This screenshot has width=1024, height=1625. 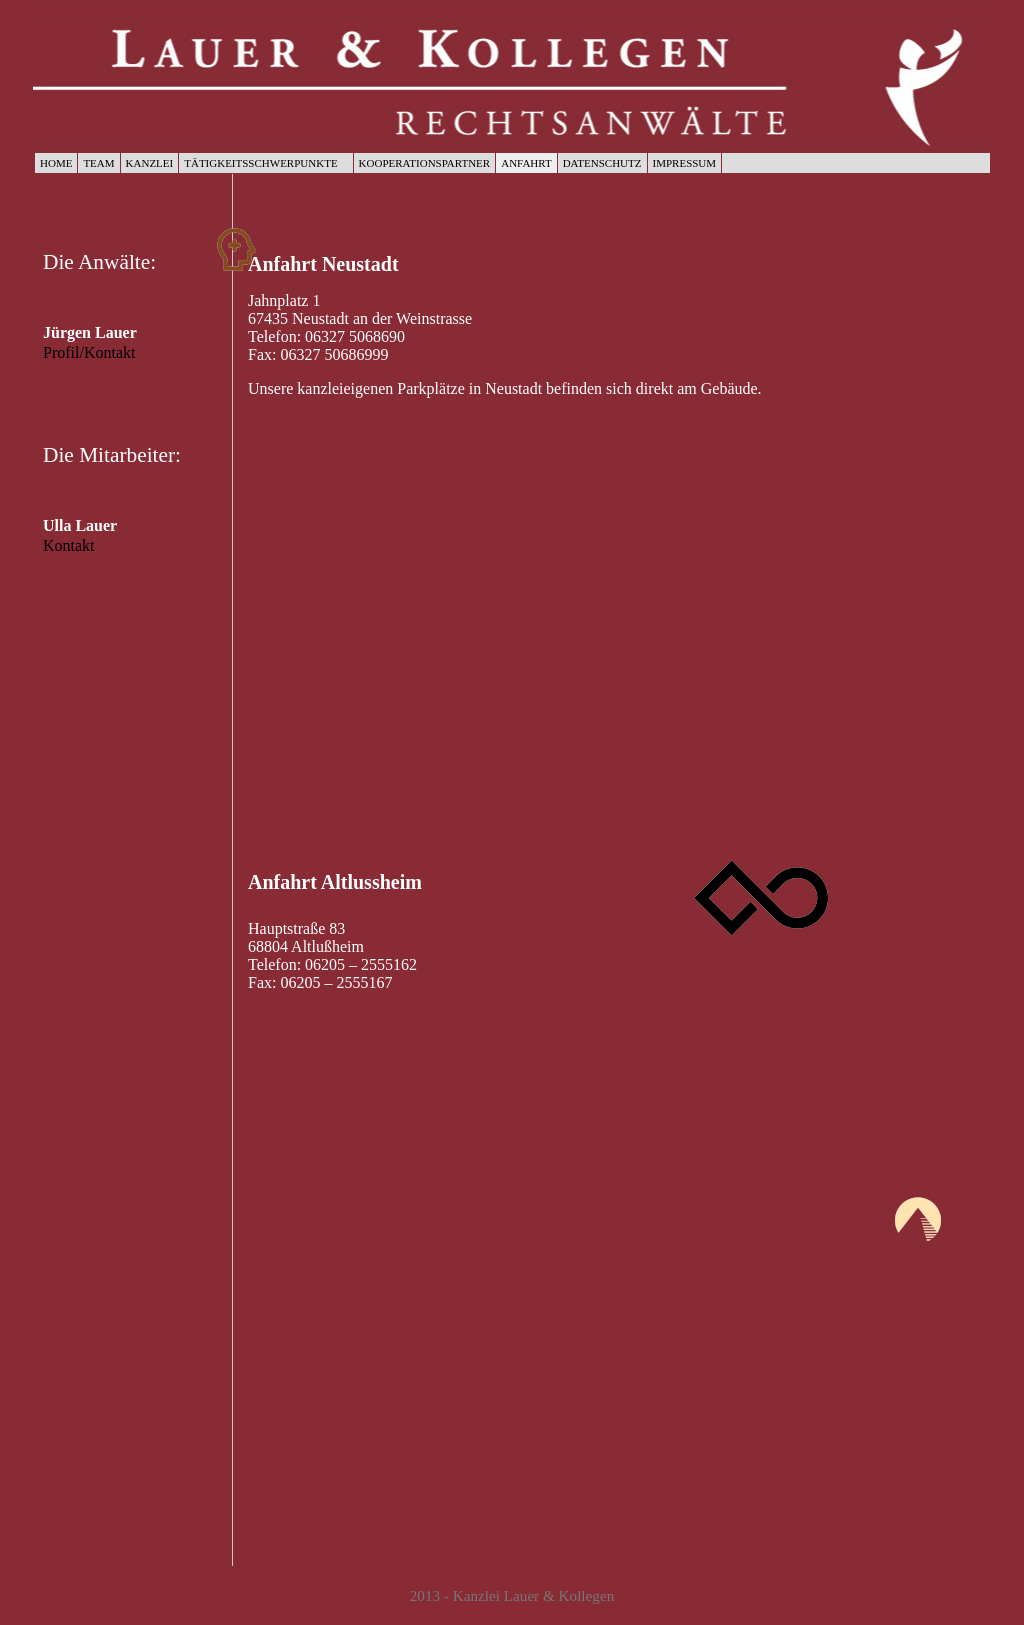 What do you see at coordinates (918, 1219) in the screenshot?
I see `link to Codeberg repository` at bounding box center [918, 1219].